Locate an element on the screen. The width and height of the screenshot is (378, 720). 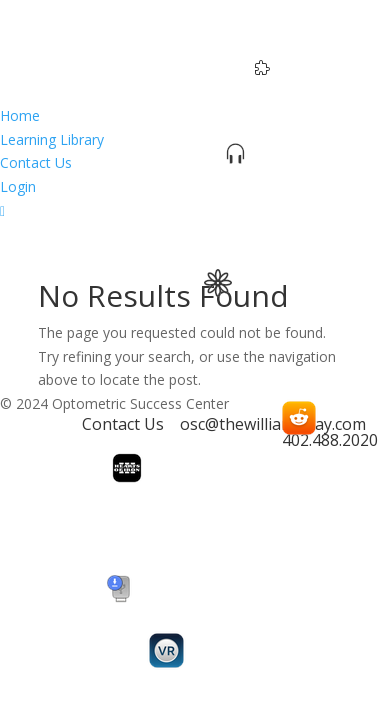
manage browser extensions is located at coordinates (262, 68).